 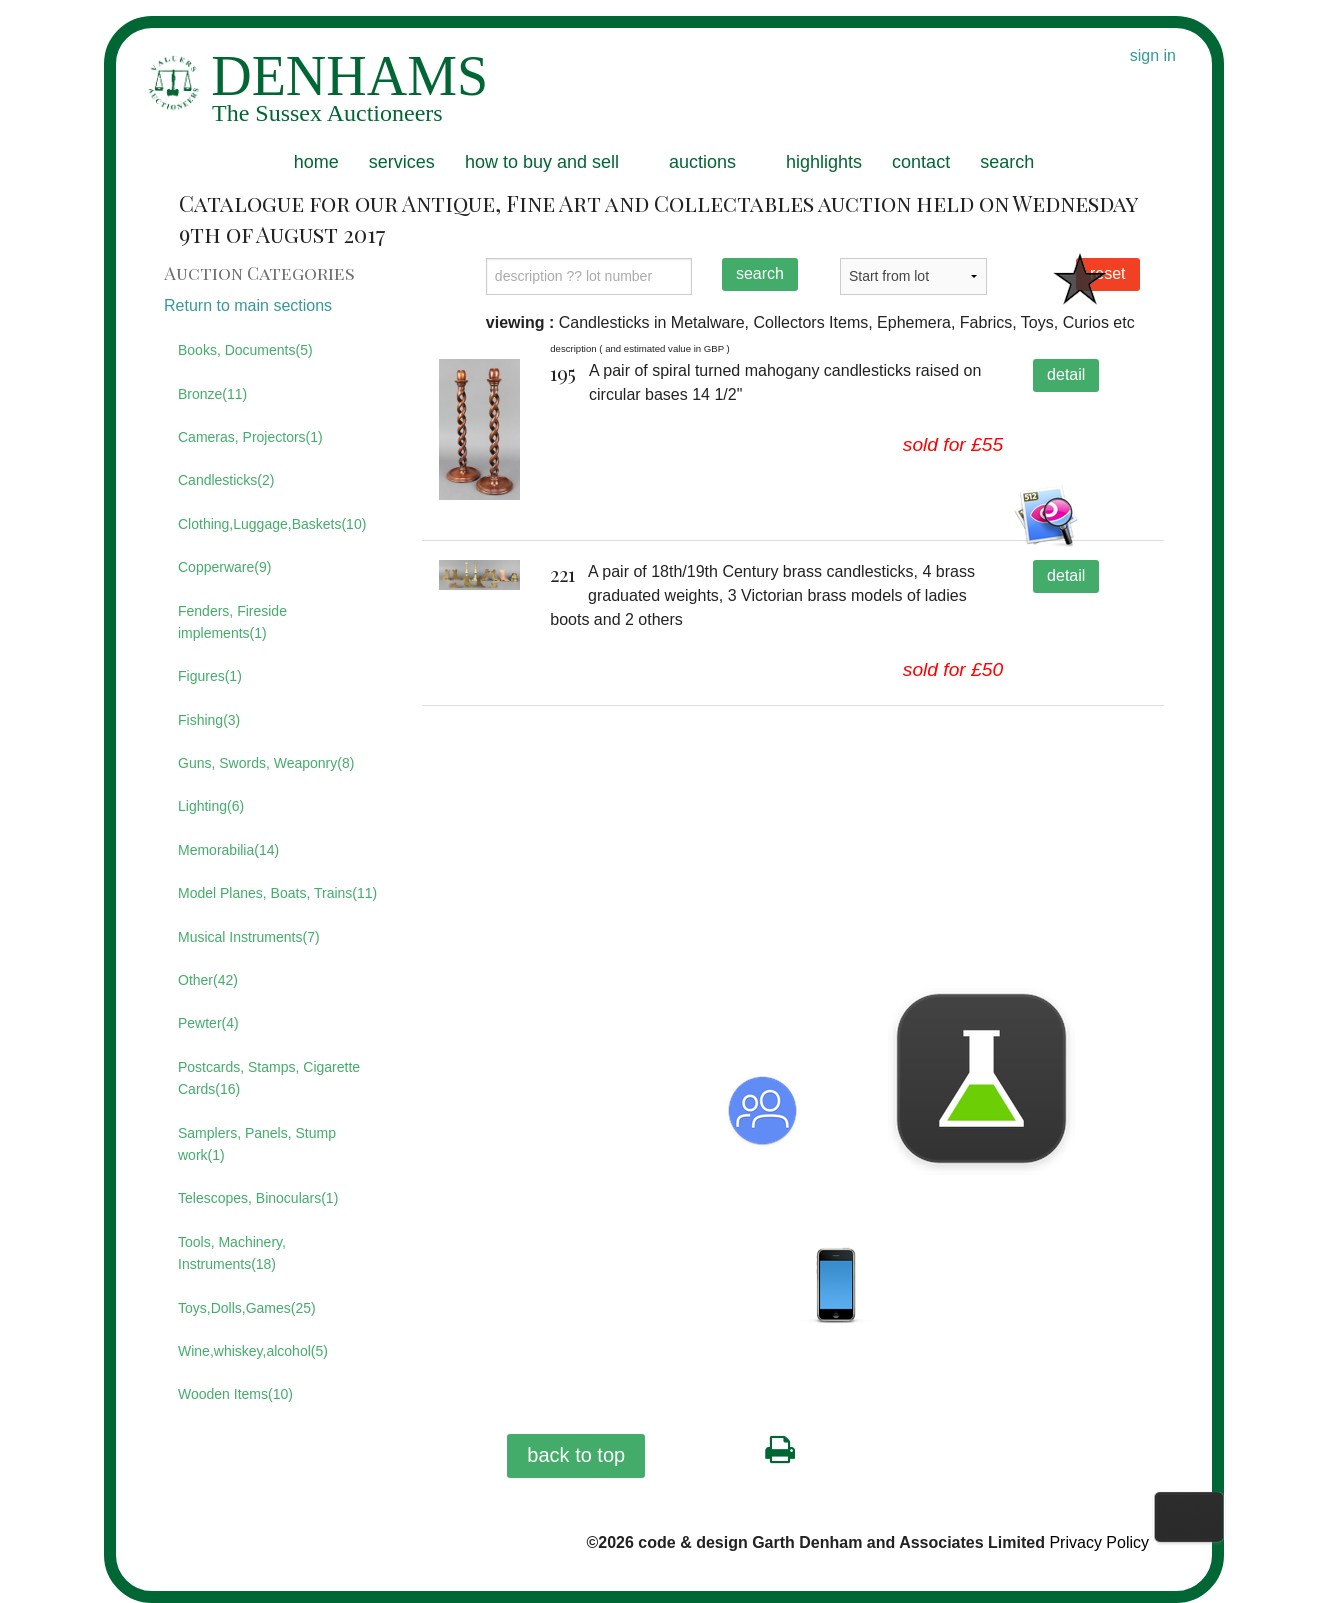 I want to click on indicates a connected bluetooth device, so click(x=1189, y=1517).